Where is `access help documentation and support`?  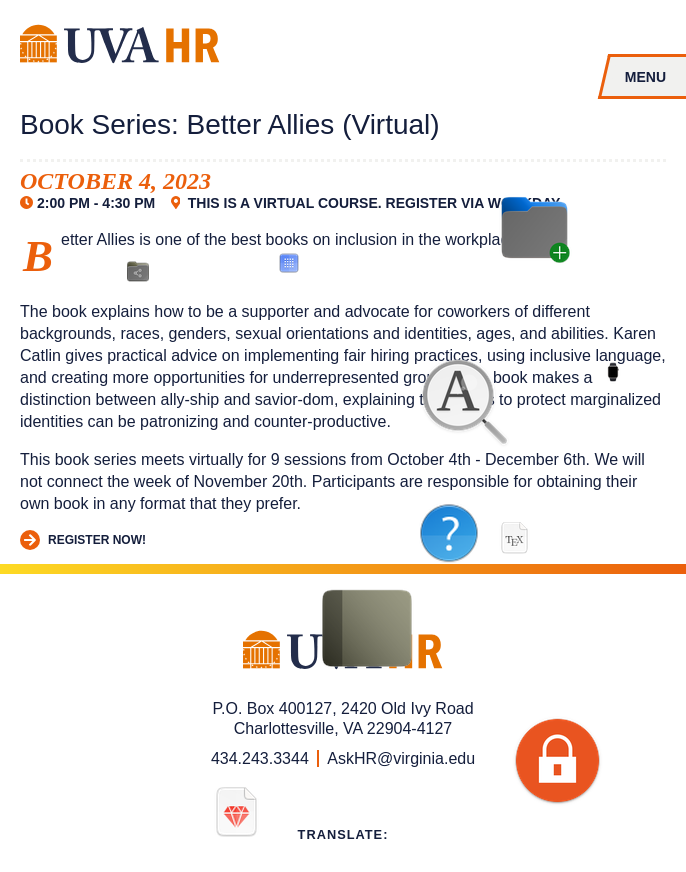 access help documentation and support is located at coordinates (449, 533).